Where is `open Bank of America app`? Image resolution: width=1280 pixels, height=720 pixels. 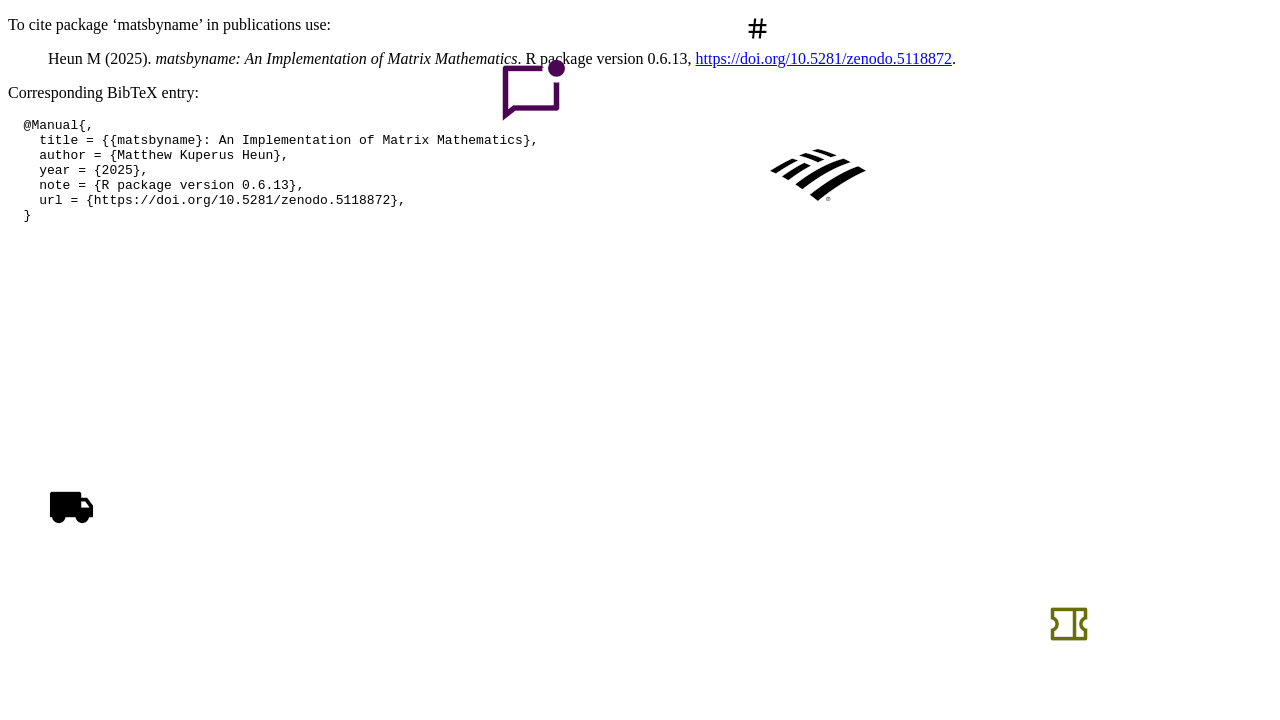 open Bank of America app is located at coordinates (818, 175).